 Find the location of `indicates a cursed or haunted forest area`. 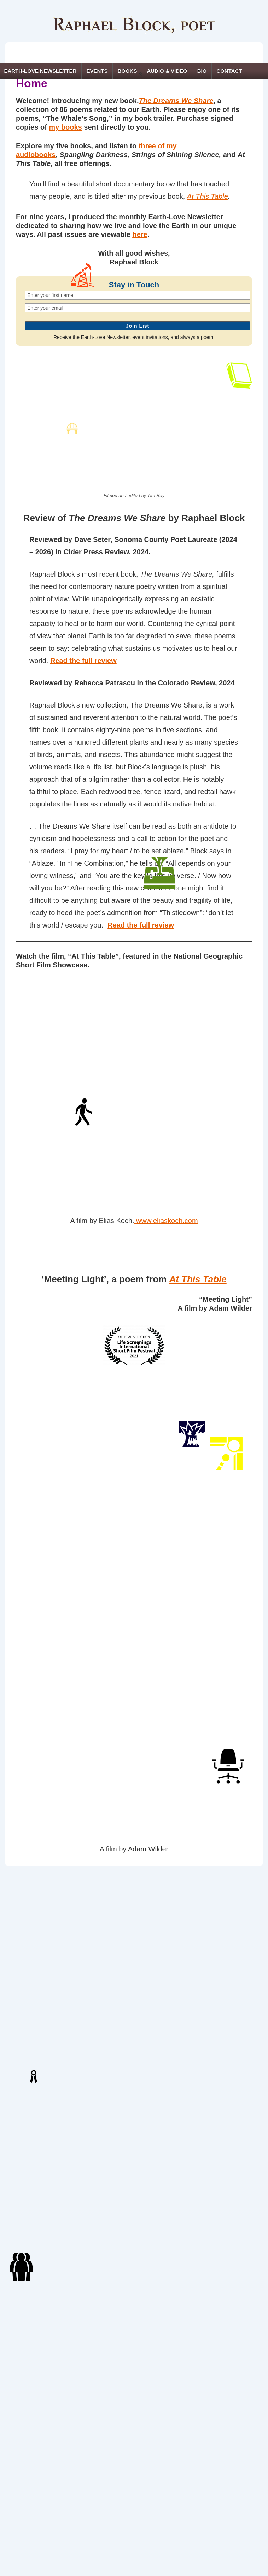

indicates a cursed or haunted forest area is located at coordinates (192, 1434).